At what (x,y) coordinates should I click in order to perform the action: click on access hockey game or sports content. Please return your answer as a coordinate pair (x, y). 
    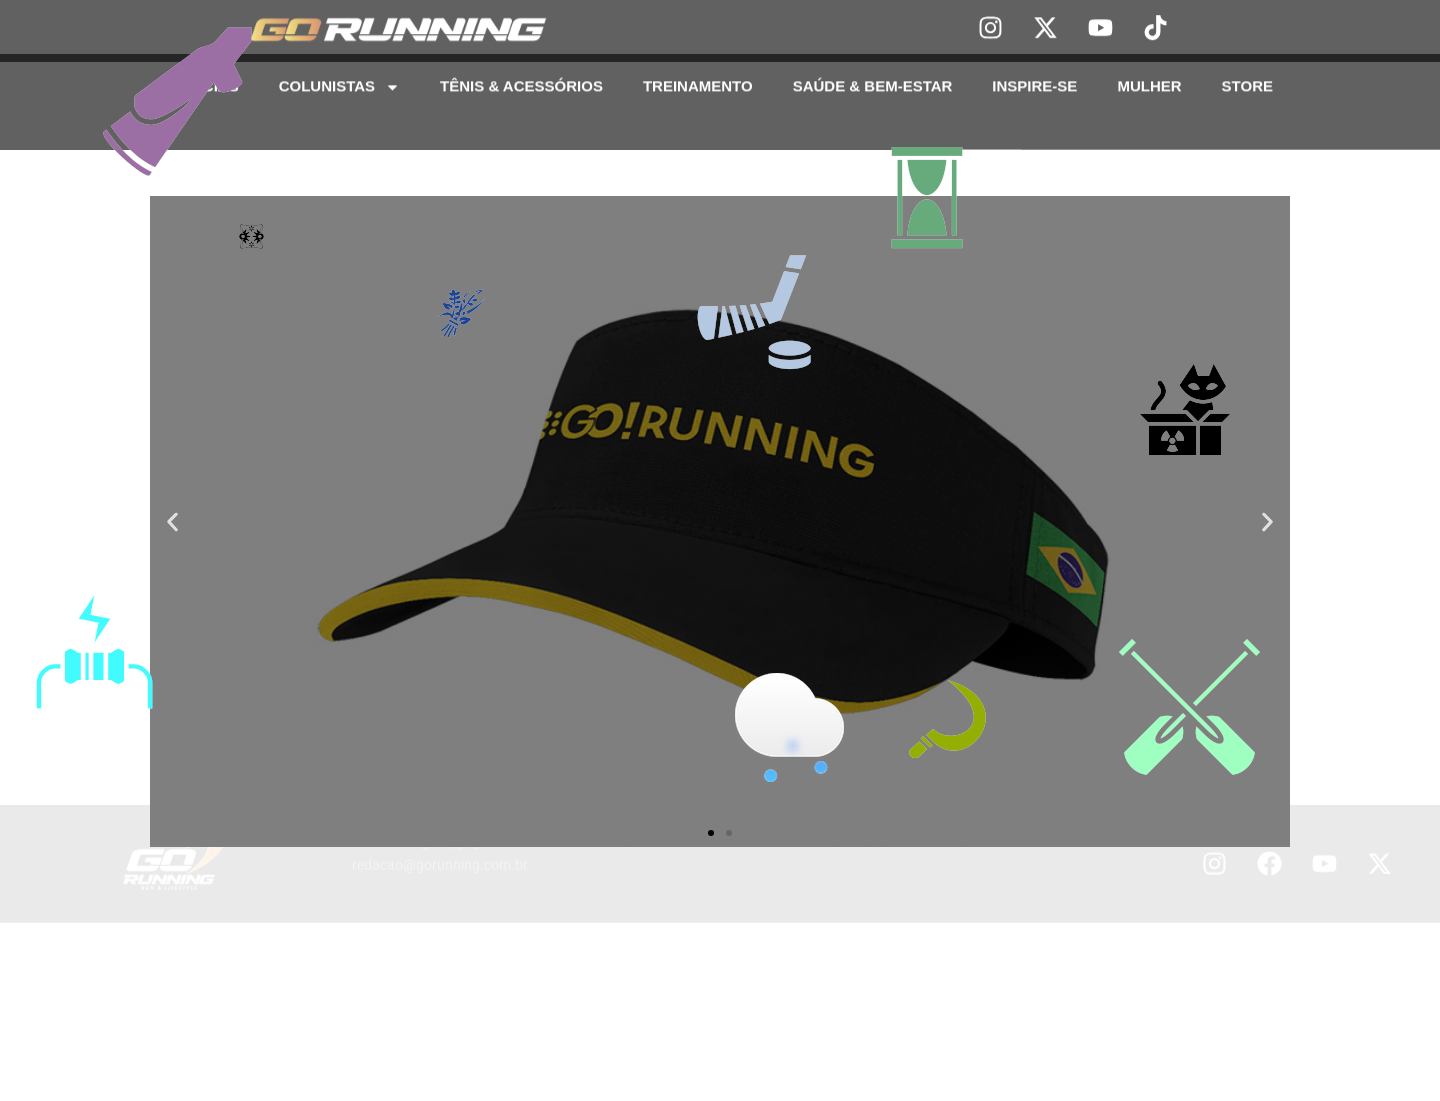
    Looking at the image, I should click on (754, 312).